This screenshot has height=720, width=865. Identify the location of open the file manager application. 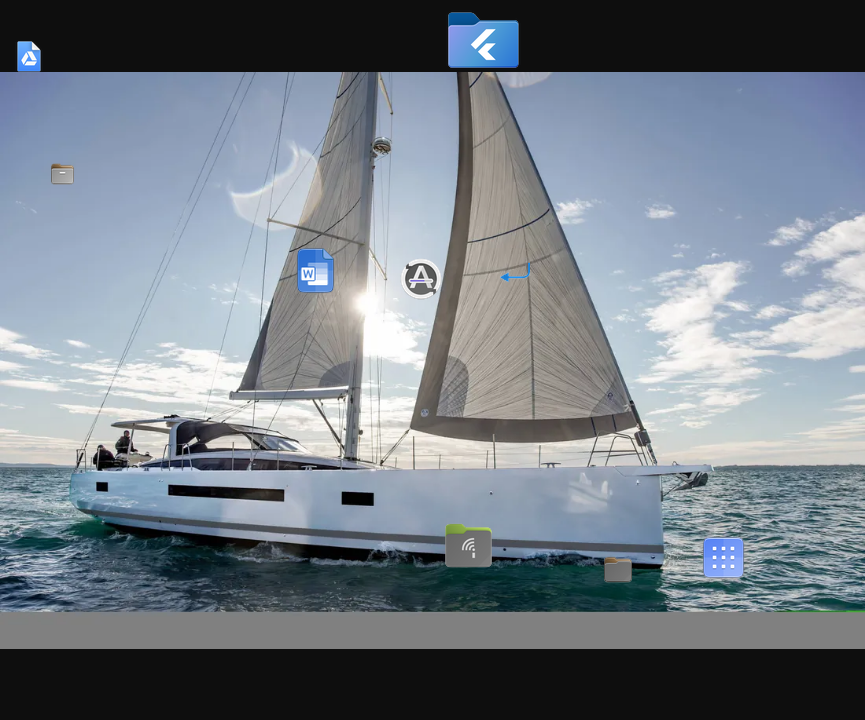
(62, 173).